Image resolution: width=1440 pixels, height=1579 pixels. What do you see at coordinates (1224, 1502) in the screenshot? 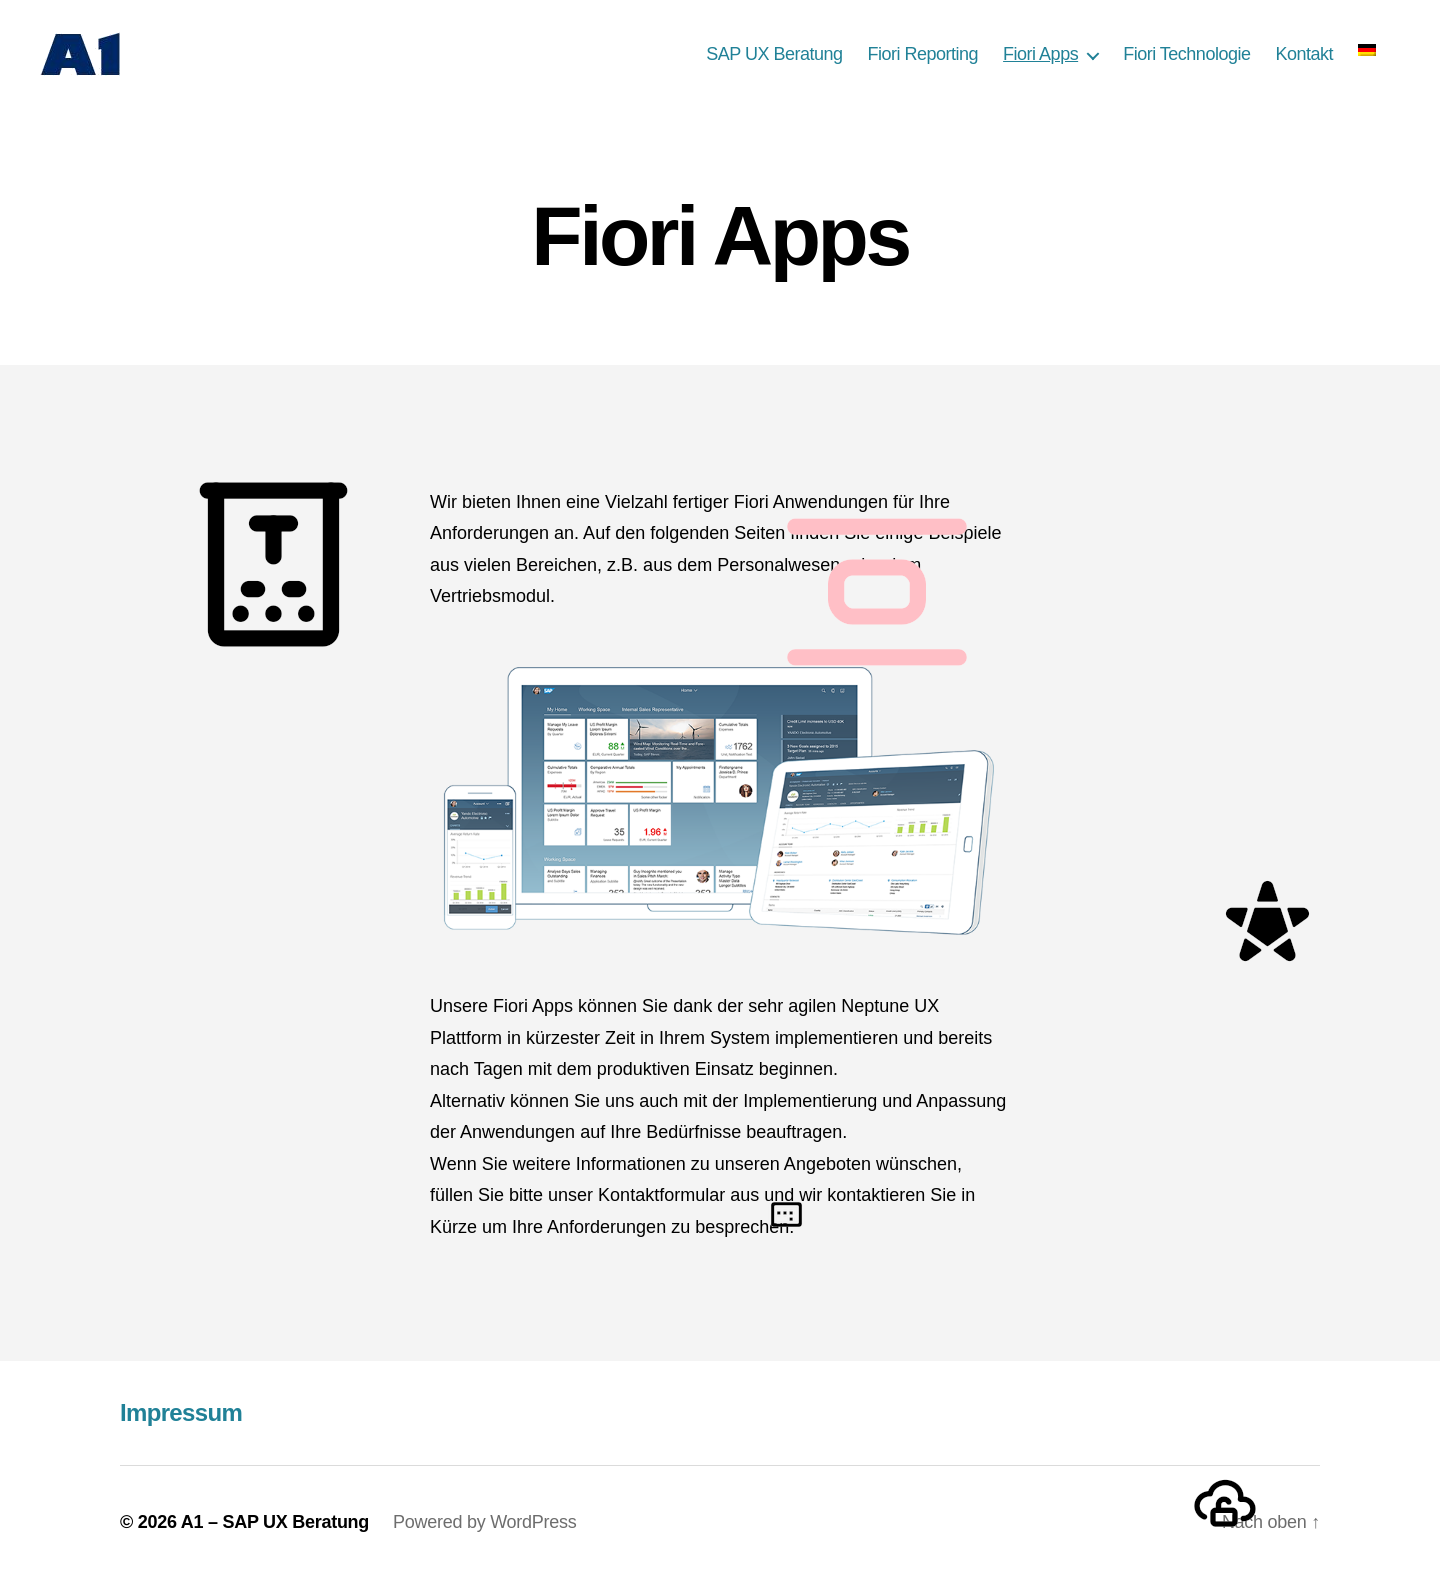
I see `cloud storage with unlocked security` at bounding box center [1224, 1502].